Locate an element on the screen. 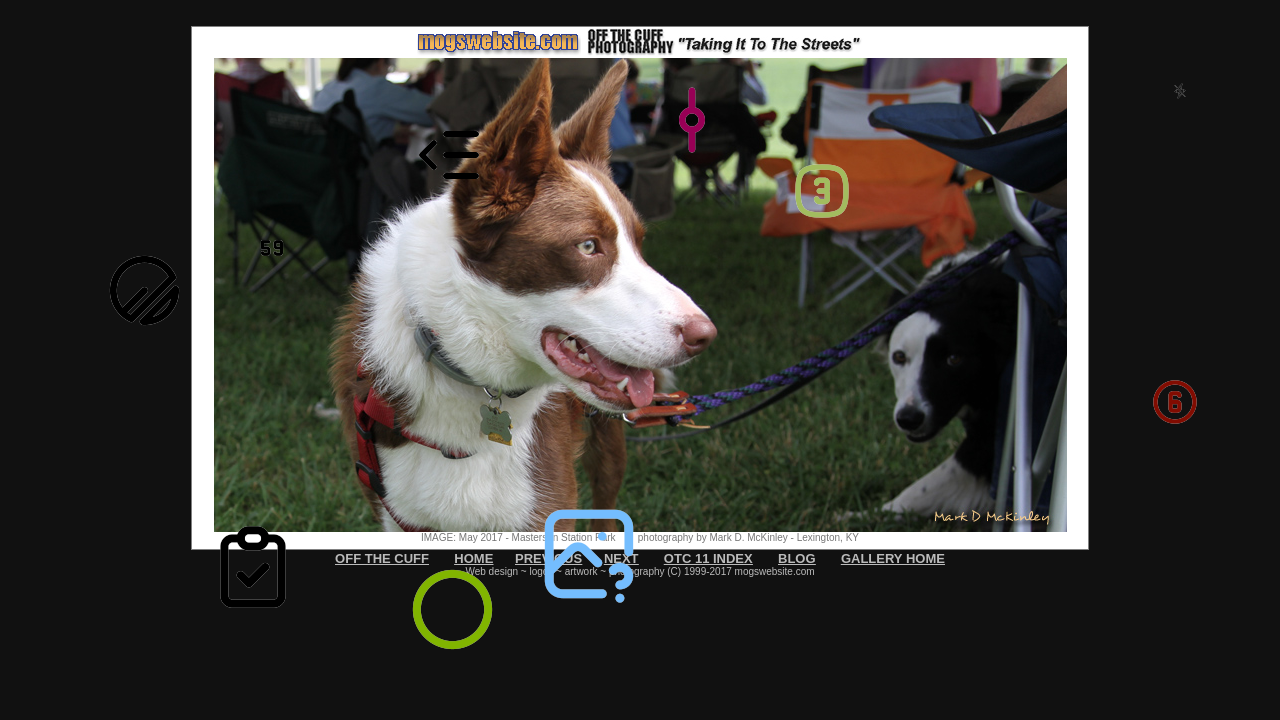 Image resolution: width=1280 pixels, height=720 pixels. indicates step 3 in a multi-step process is located at coordinates (822, 191).